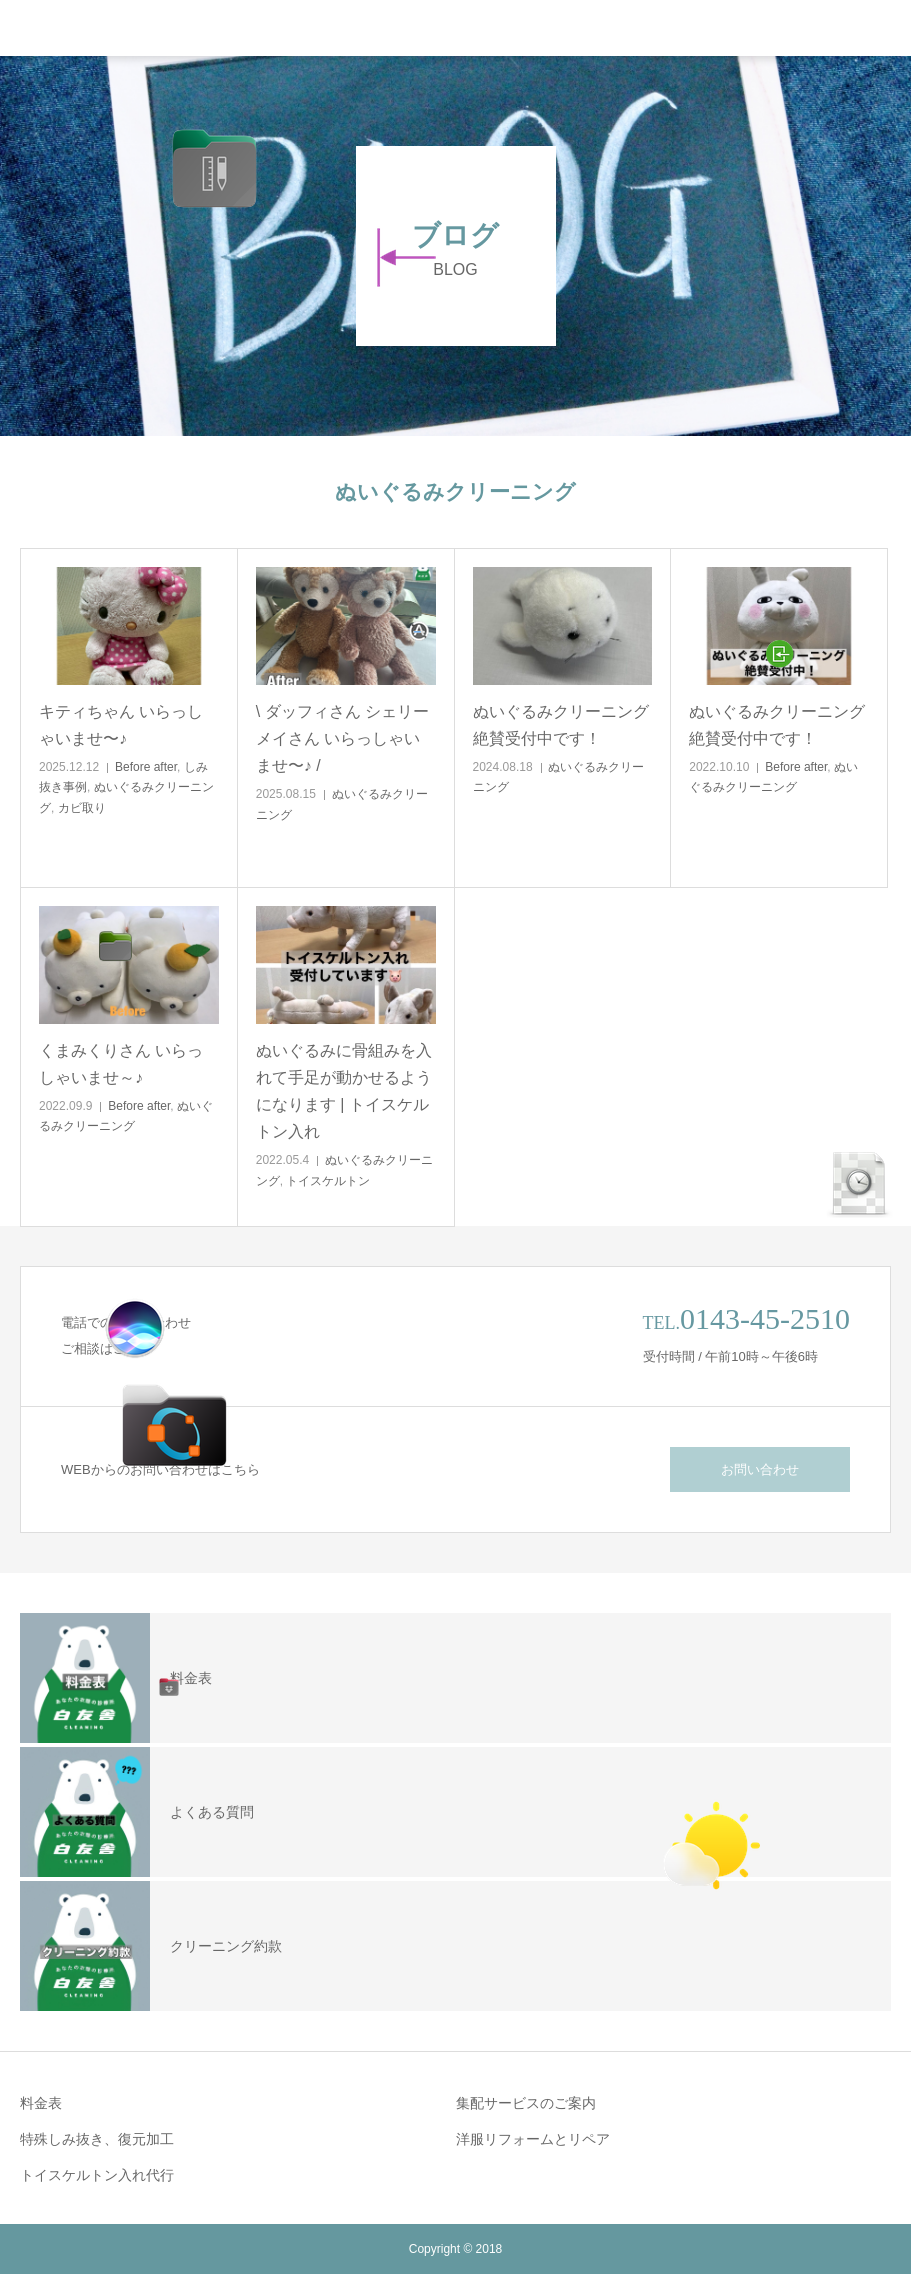  What do you see at coordinates (860, 1183) in the screenshot?
I see `image is currently loading` at bounding box center [860, 1183].